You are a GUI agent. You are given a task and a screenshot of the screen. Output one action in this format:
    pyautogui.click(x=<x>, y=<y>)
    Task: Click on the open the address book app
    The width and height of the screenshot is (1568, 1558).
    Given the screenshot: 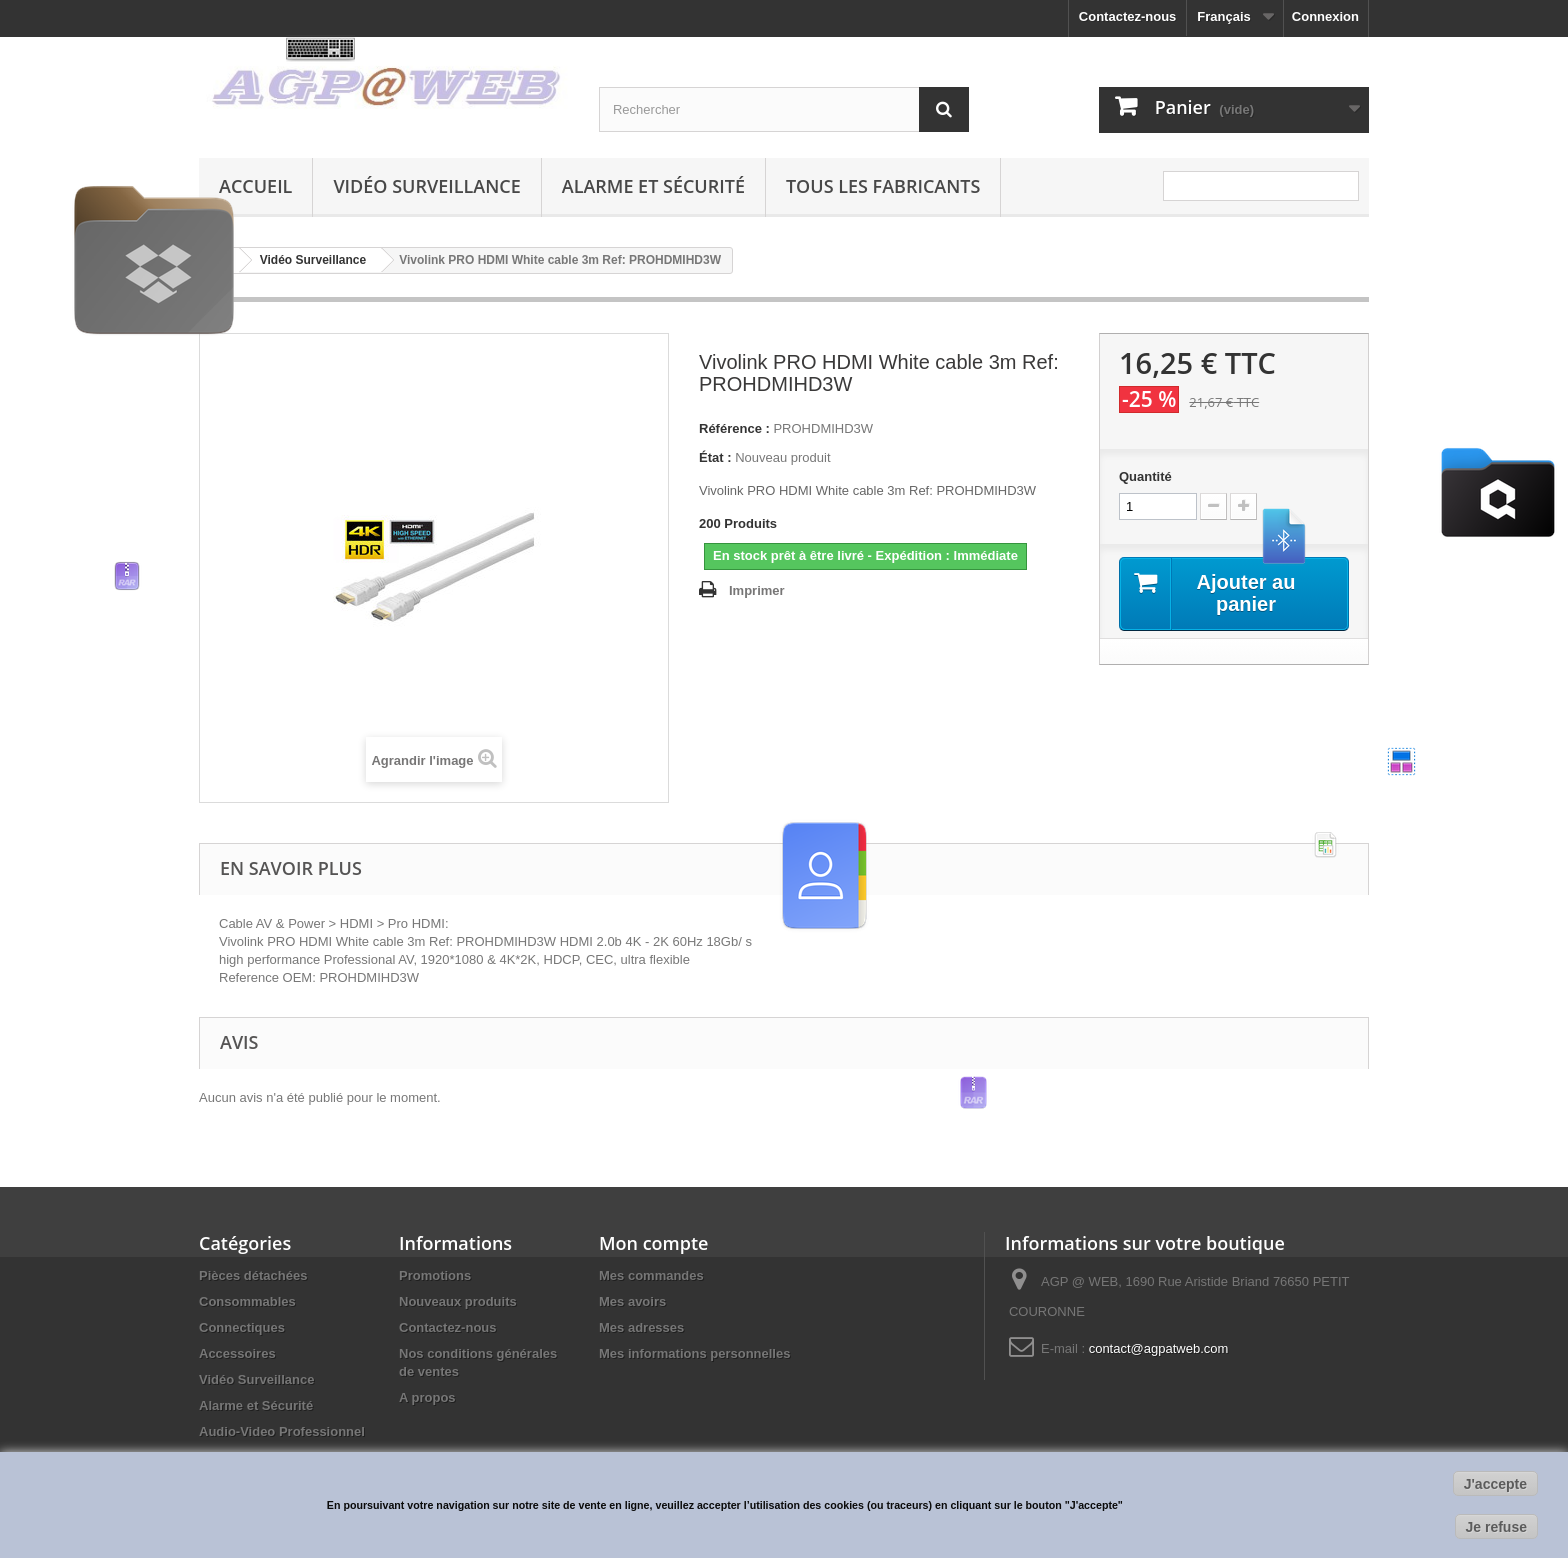 What is the action you would take?
    pyautogui.click(x=824, y=875)
    